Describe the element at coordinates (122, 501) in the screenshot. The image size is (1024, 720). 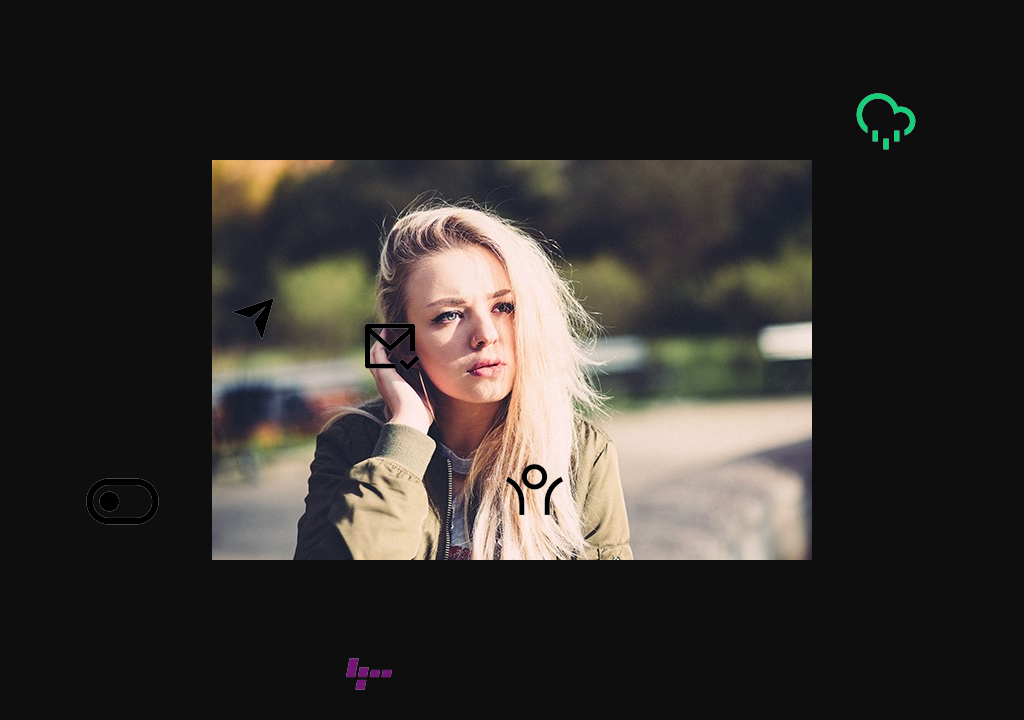
I see `toggle a setting on or off` at that location.